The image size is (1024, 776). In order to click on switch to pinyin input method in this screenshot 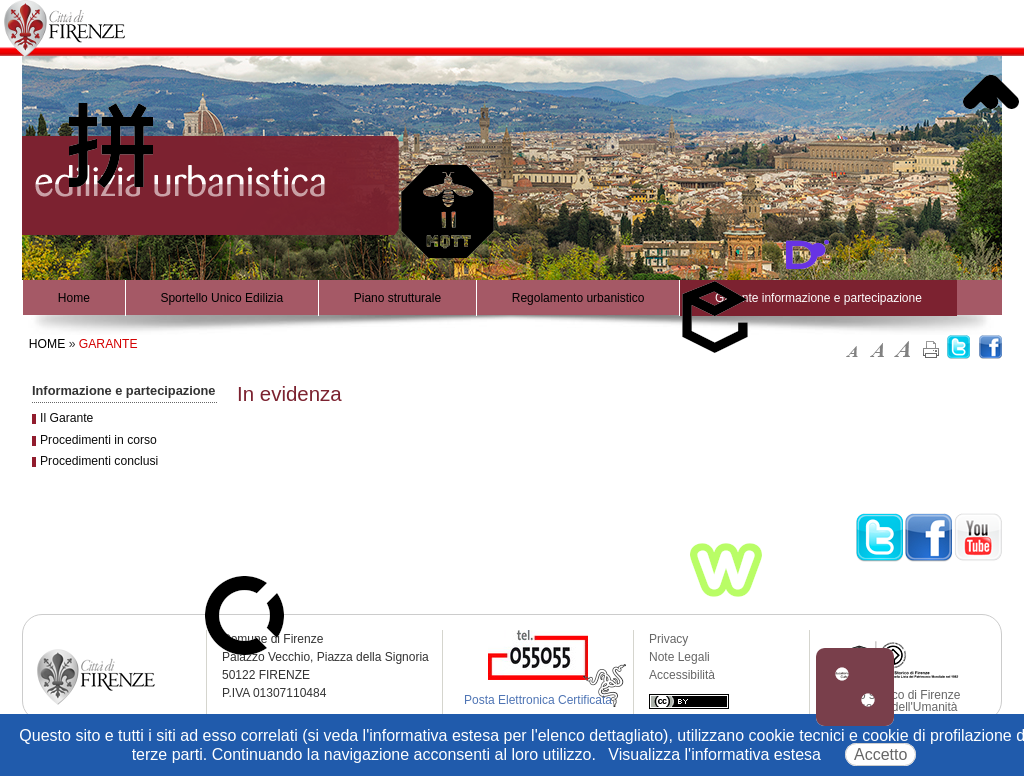, I will do `click(111, 145)`.